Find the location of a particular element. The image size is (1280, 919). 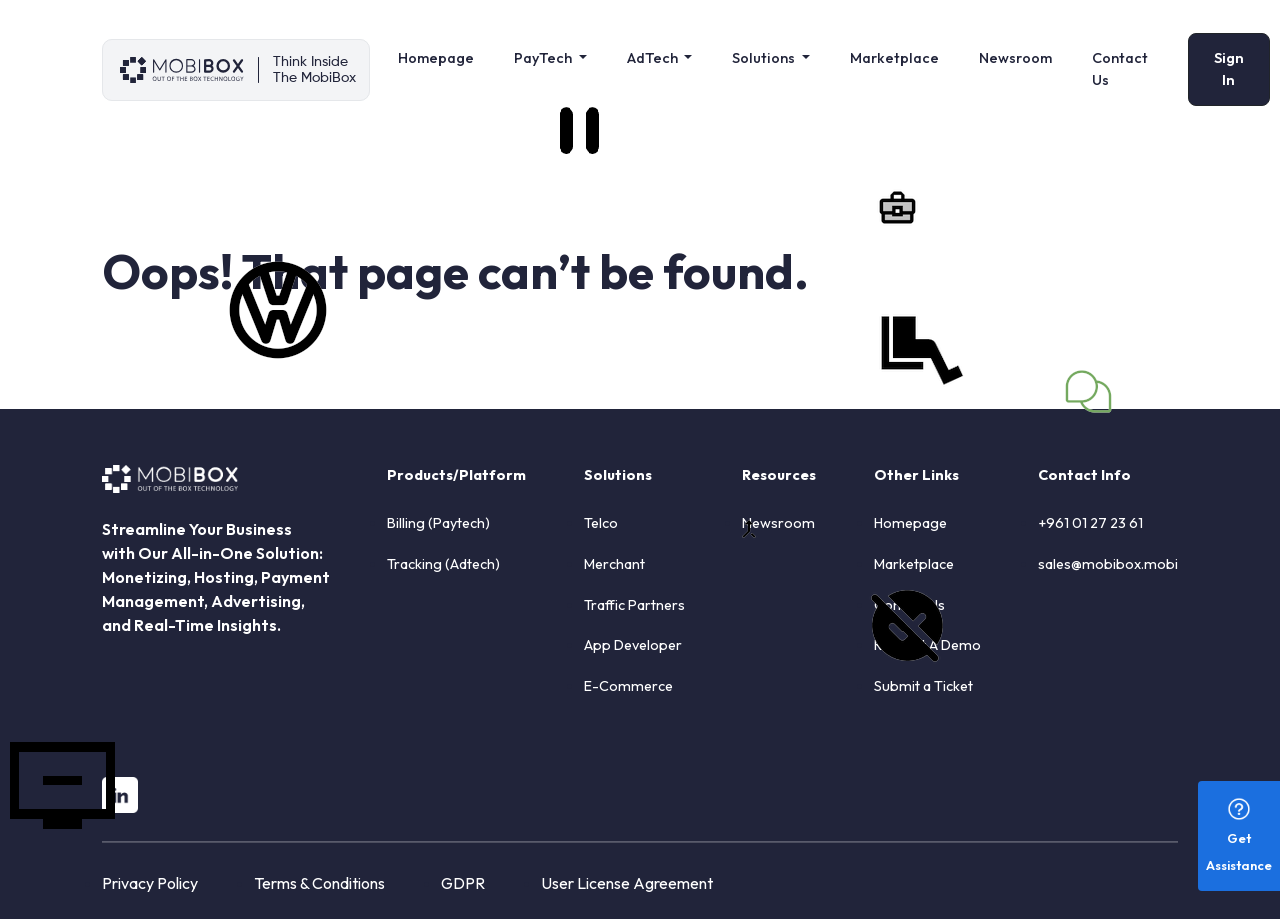

pause media playback is located at coordinates (579, 130).